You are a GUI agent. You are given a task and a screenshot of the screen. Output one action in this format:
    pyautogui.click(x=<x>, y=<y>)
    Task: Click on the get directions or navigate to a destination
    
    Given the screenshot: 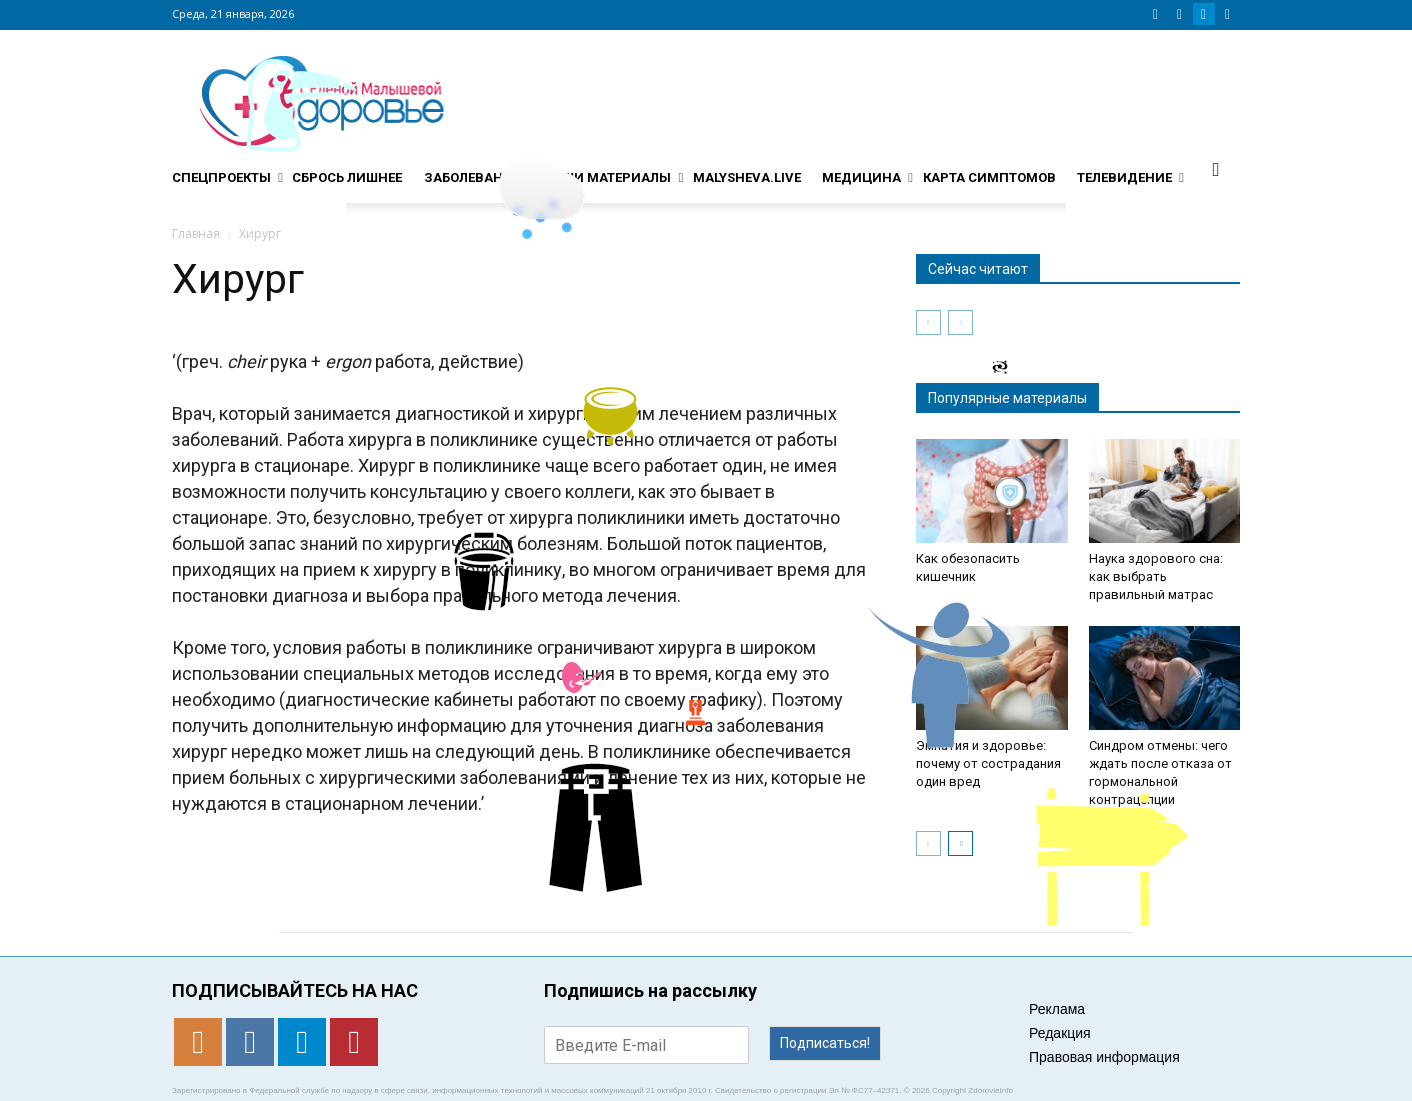 What is the action you would take?
    pyautogui.click(x=1112, y=850)
    